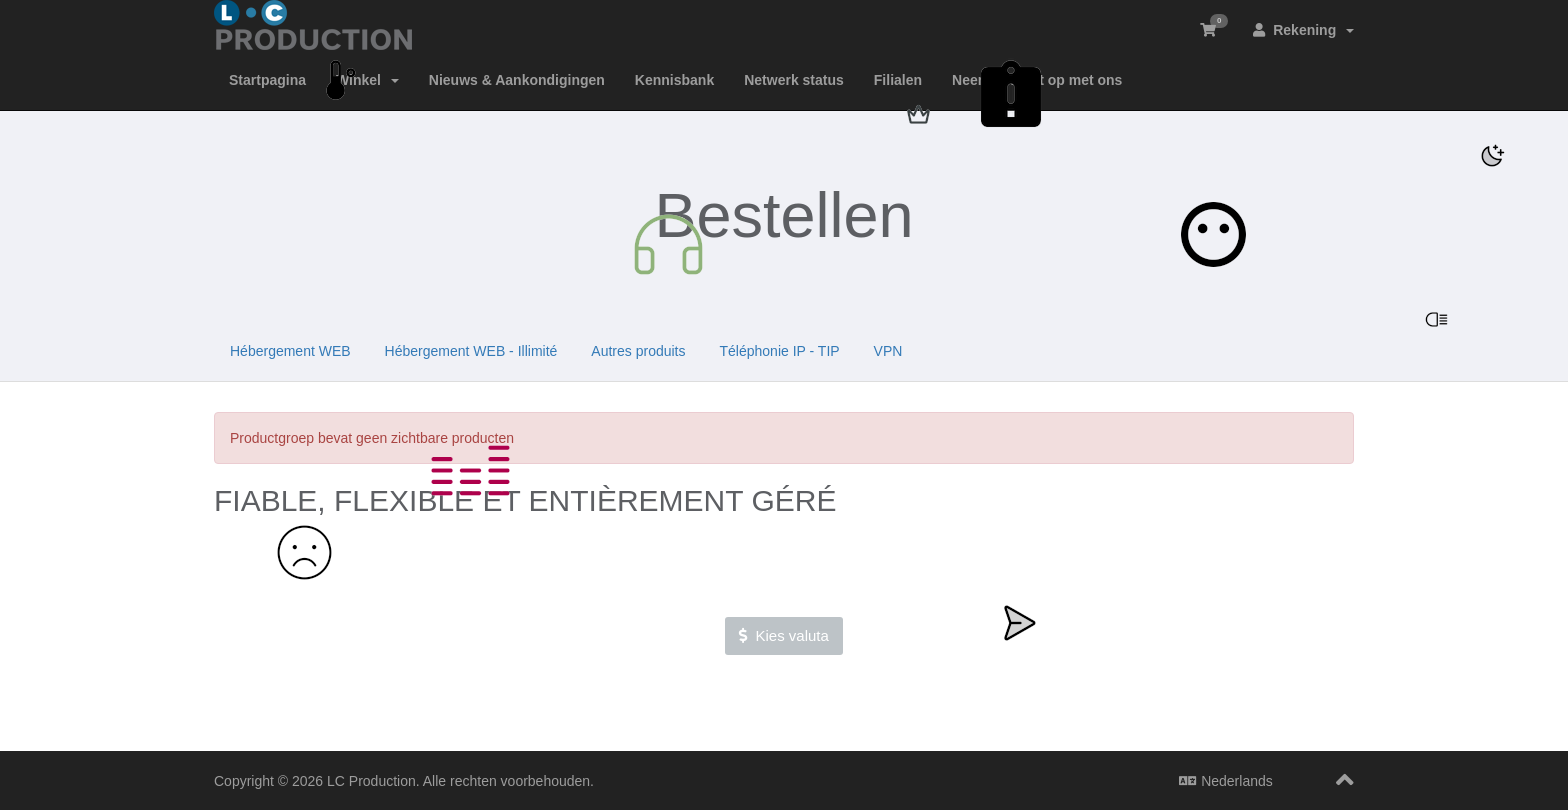 This screenshot has height=810, width=1568. I want to click on indicates negative feedback or dissatisfaction, so click(304, 552).